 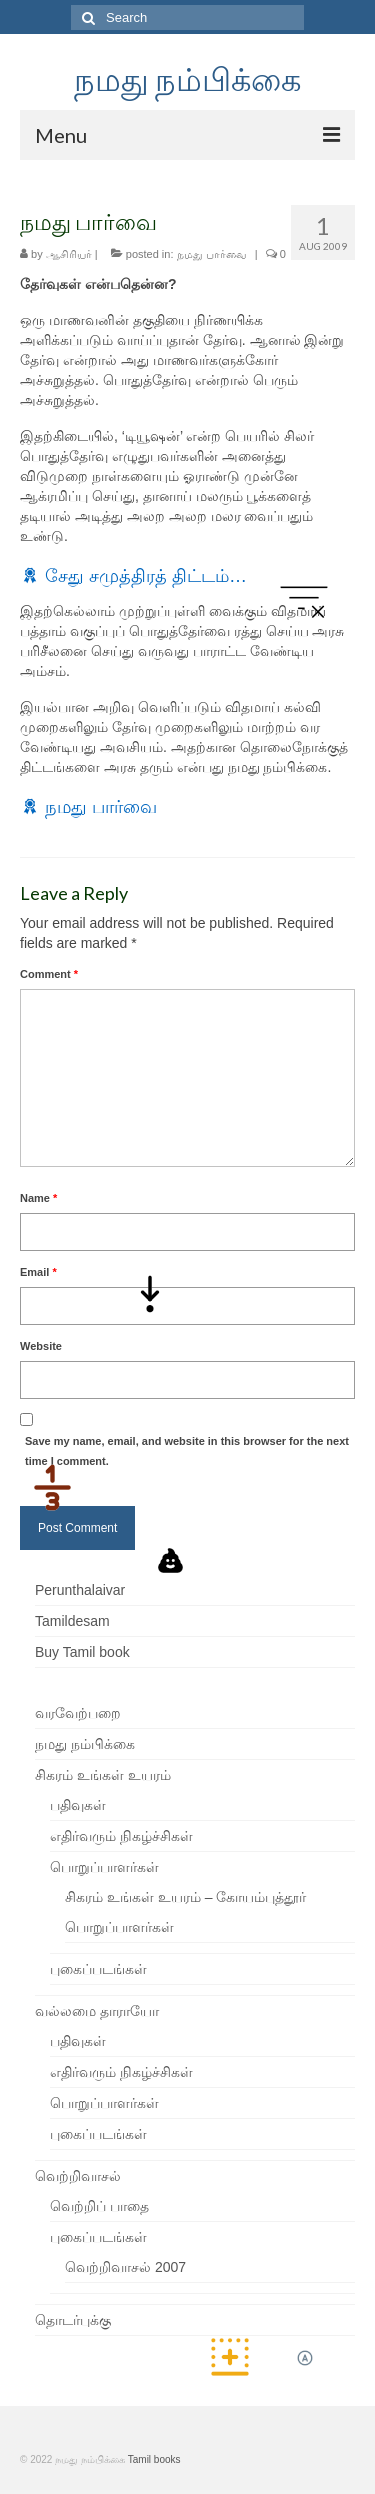 What do you see at coordinates (305, 2358) in the screenshot?
I see `xbox controller A button indicator` at bounding box center [305, 2358].